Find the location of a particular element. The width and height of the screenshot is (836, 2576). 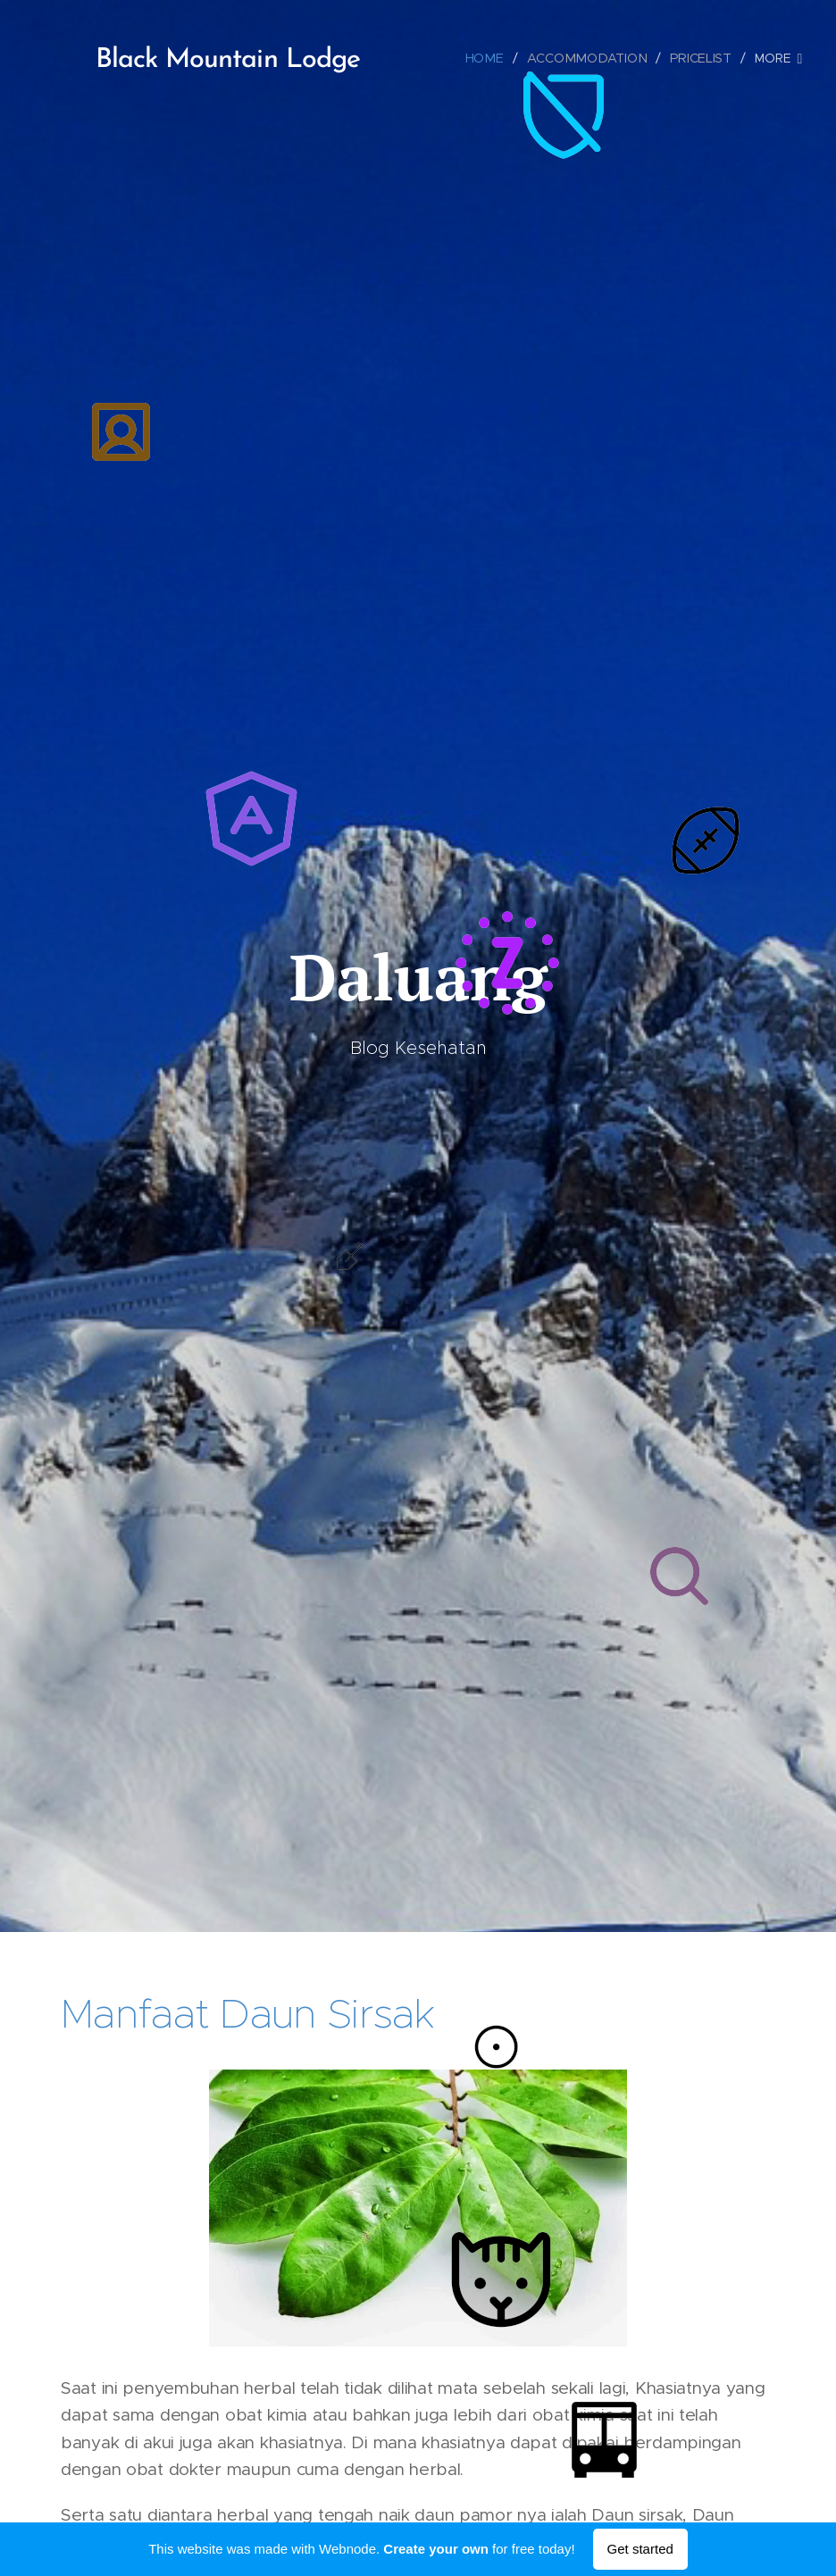

view public transit options is located at coordinates (604, 2439).